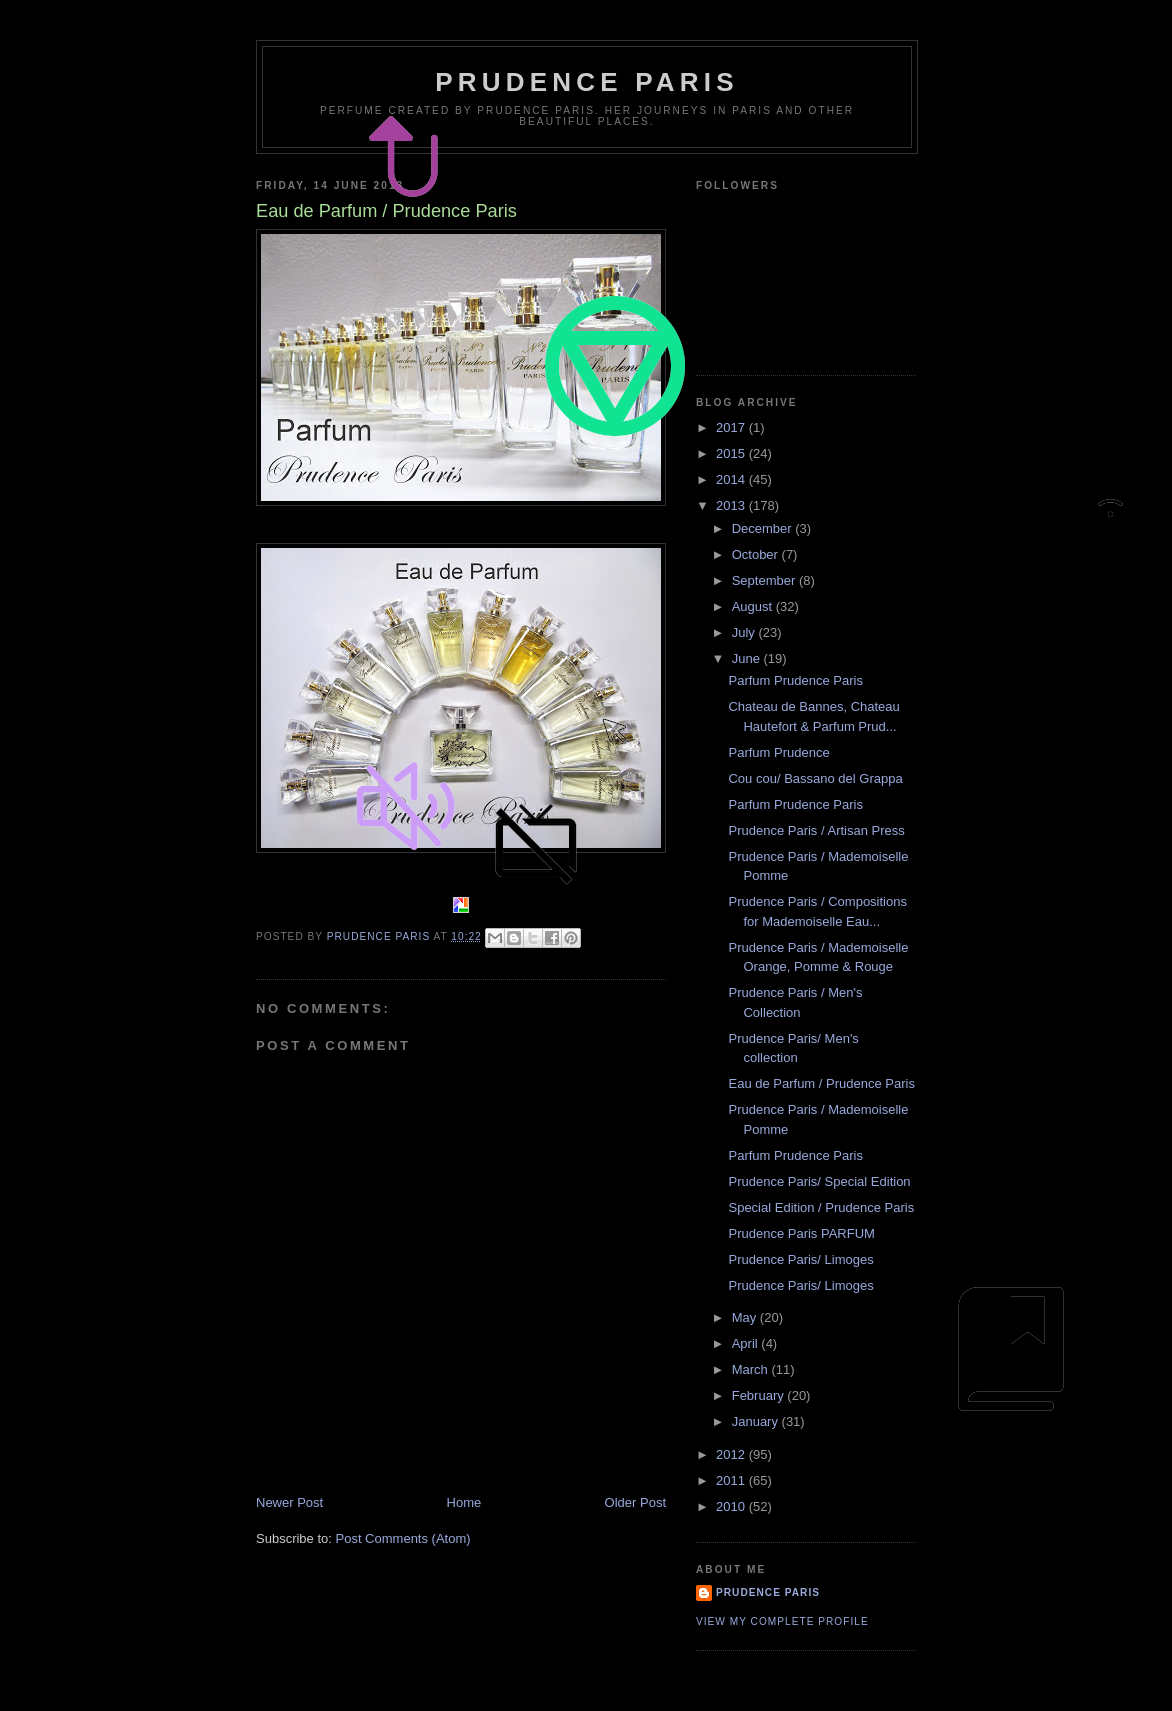 Image resolution: width=1172 pixels, height=1711 pixels. Describe the element at coordinates (406, 156) in the screenshot. I see `undo or go back to previous state` at that location.